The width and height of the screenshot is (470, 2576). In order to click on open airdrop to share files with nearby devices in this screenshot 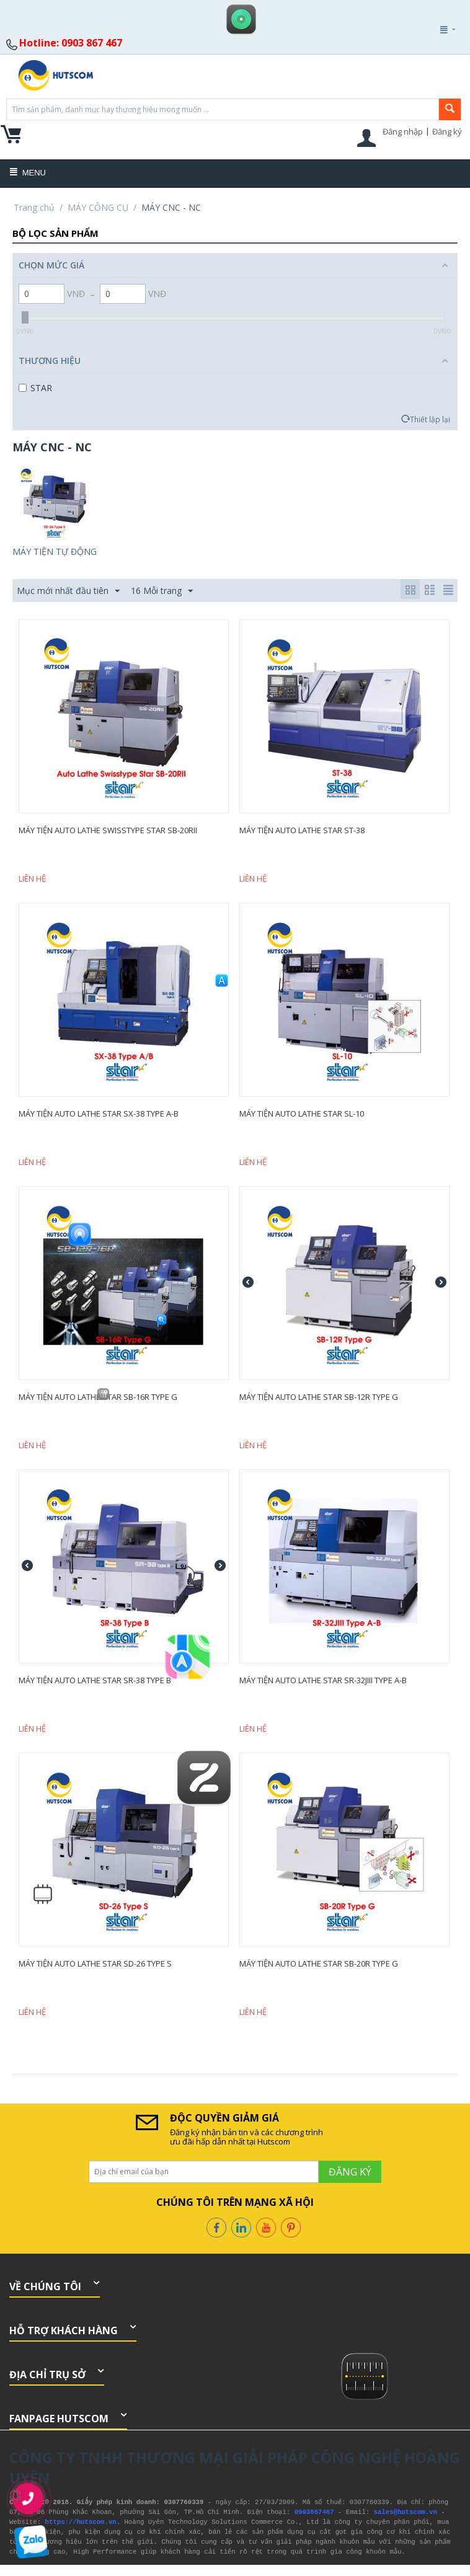, I will do `click(79, 1234)`.